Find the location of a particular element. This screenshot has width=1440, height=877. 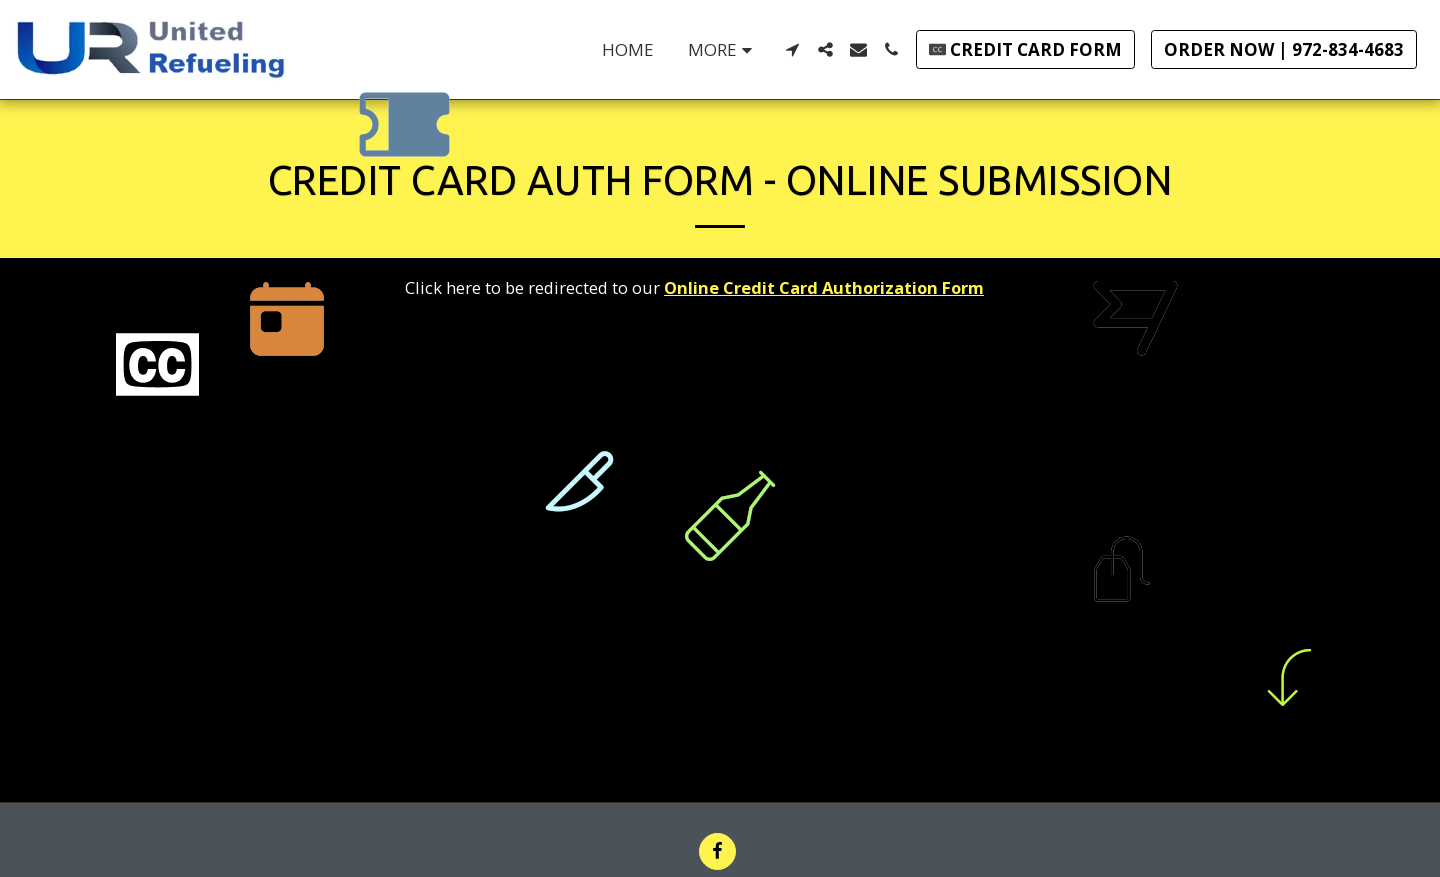

view your tickets or passes is located at coordinates (404, 124).